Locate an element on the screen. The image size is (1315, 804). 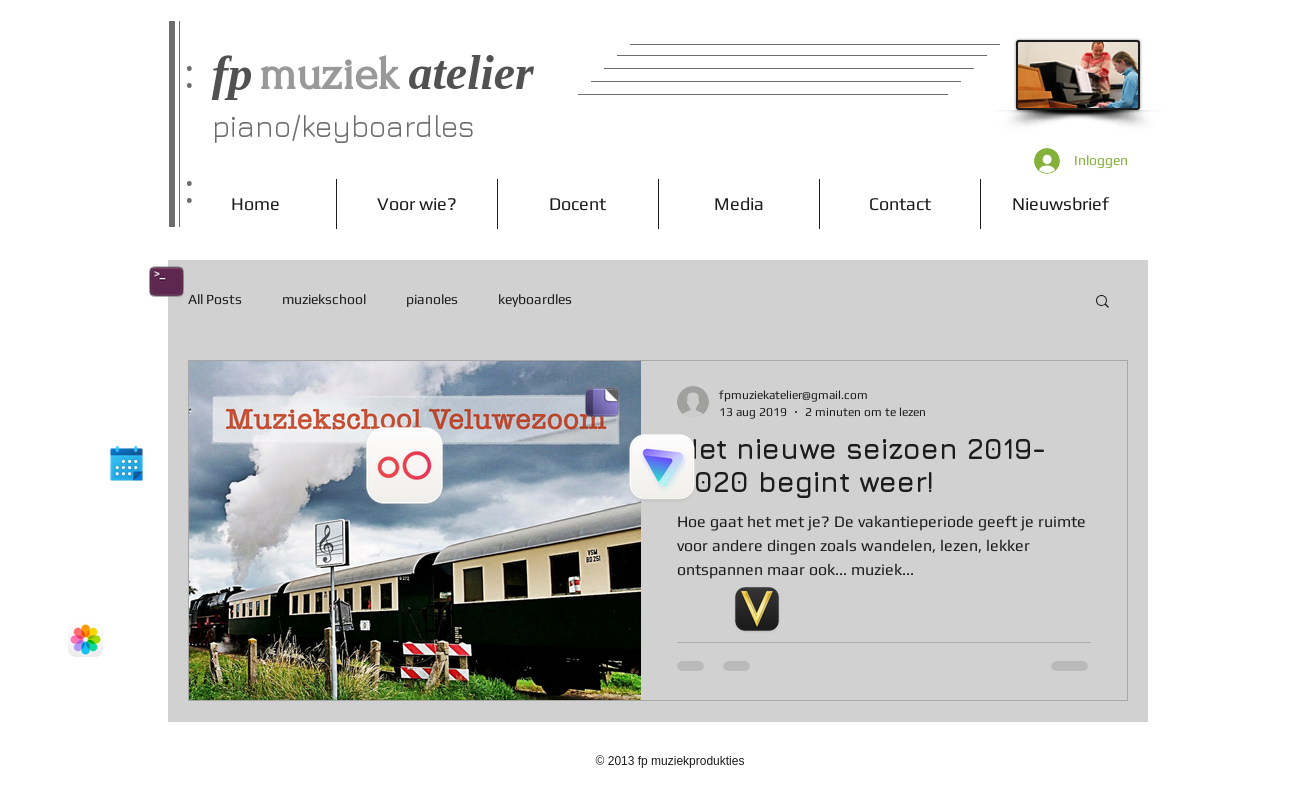
open shotwell photo manager is located at coordinates (85, 639).